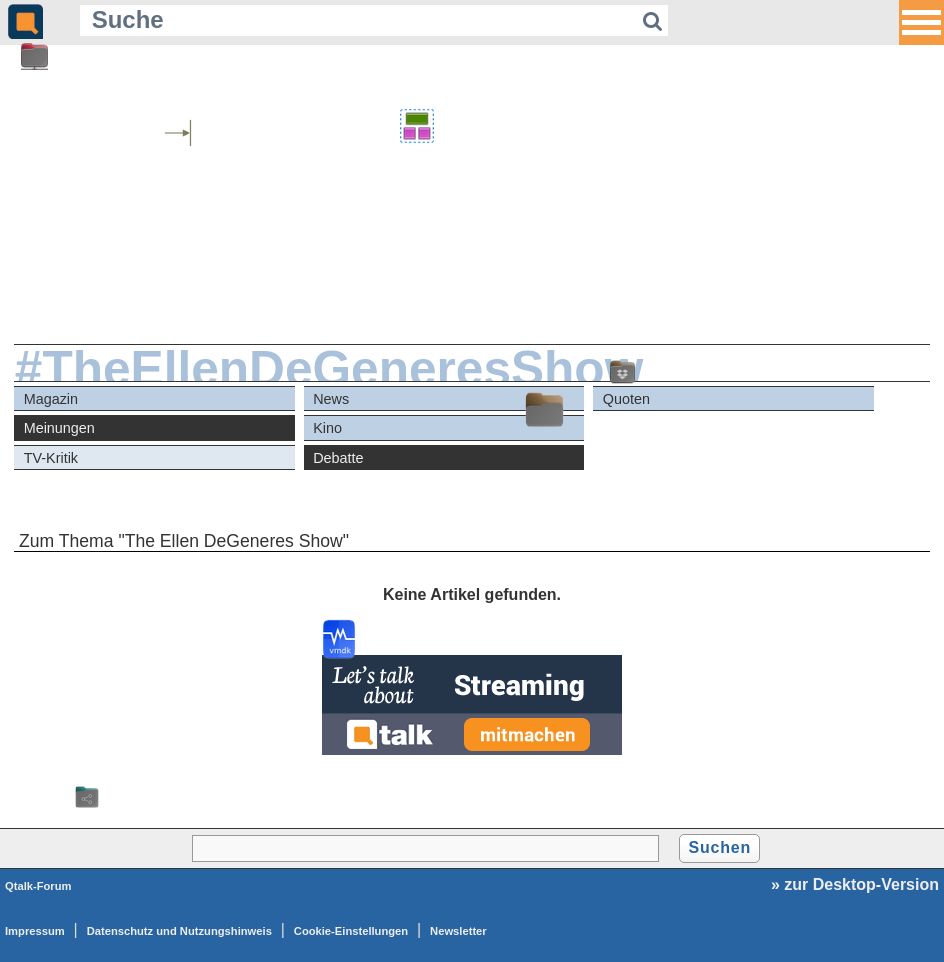 This screenshot has width=944, height=962. I want to click on a VirtualBox virtual machine disk file, so click(339, 639).